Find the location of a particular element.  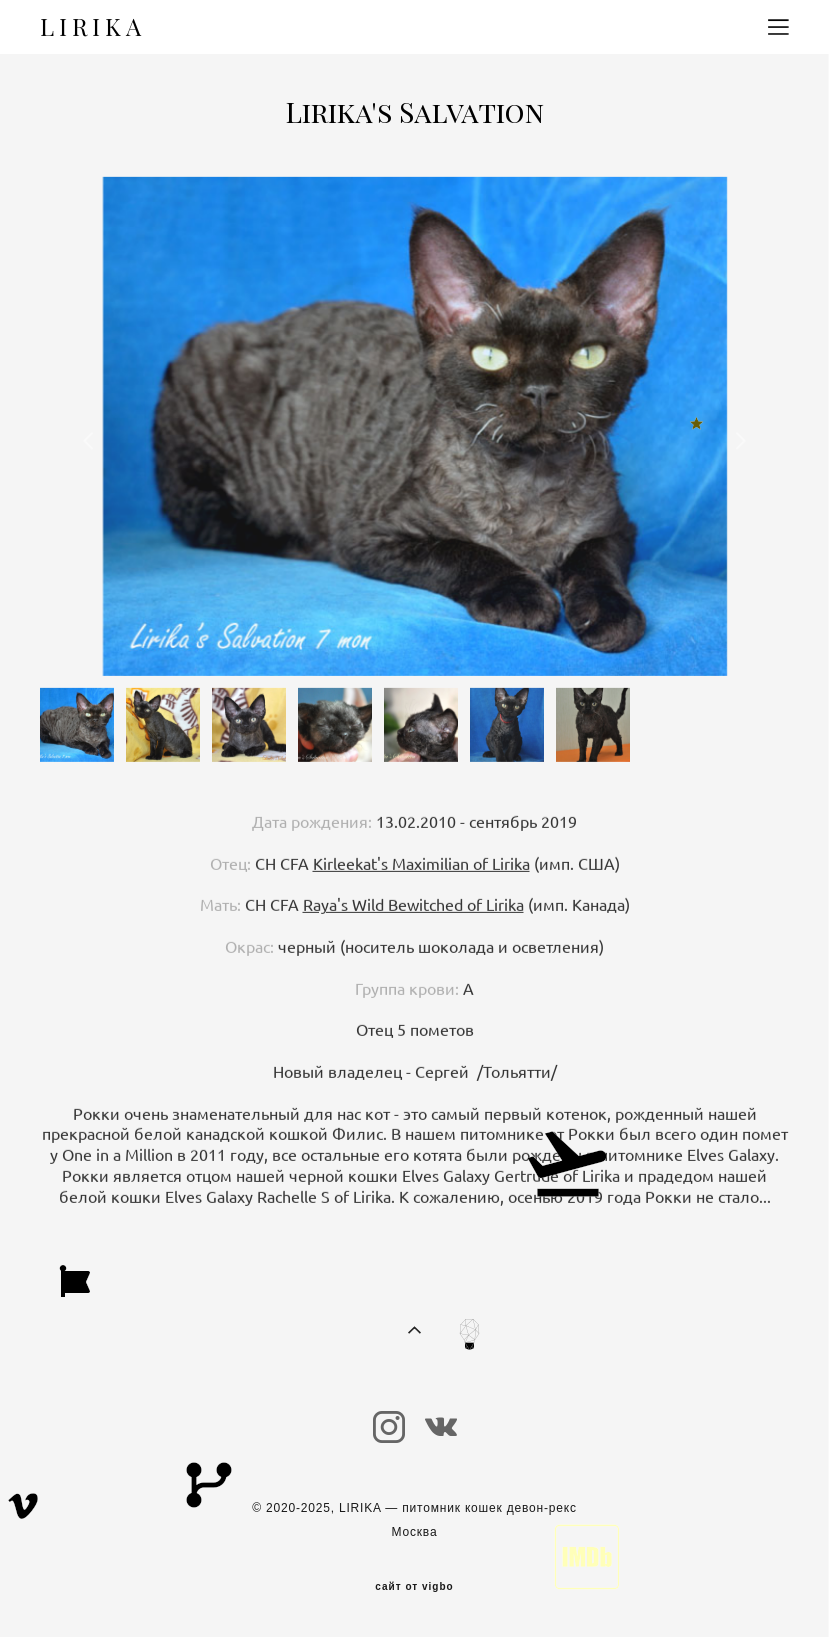

open the IMDb app or website is located at coordinates (587, 1557).